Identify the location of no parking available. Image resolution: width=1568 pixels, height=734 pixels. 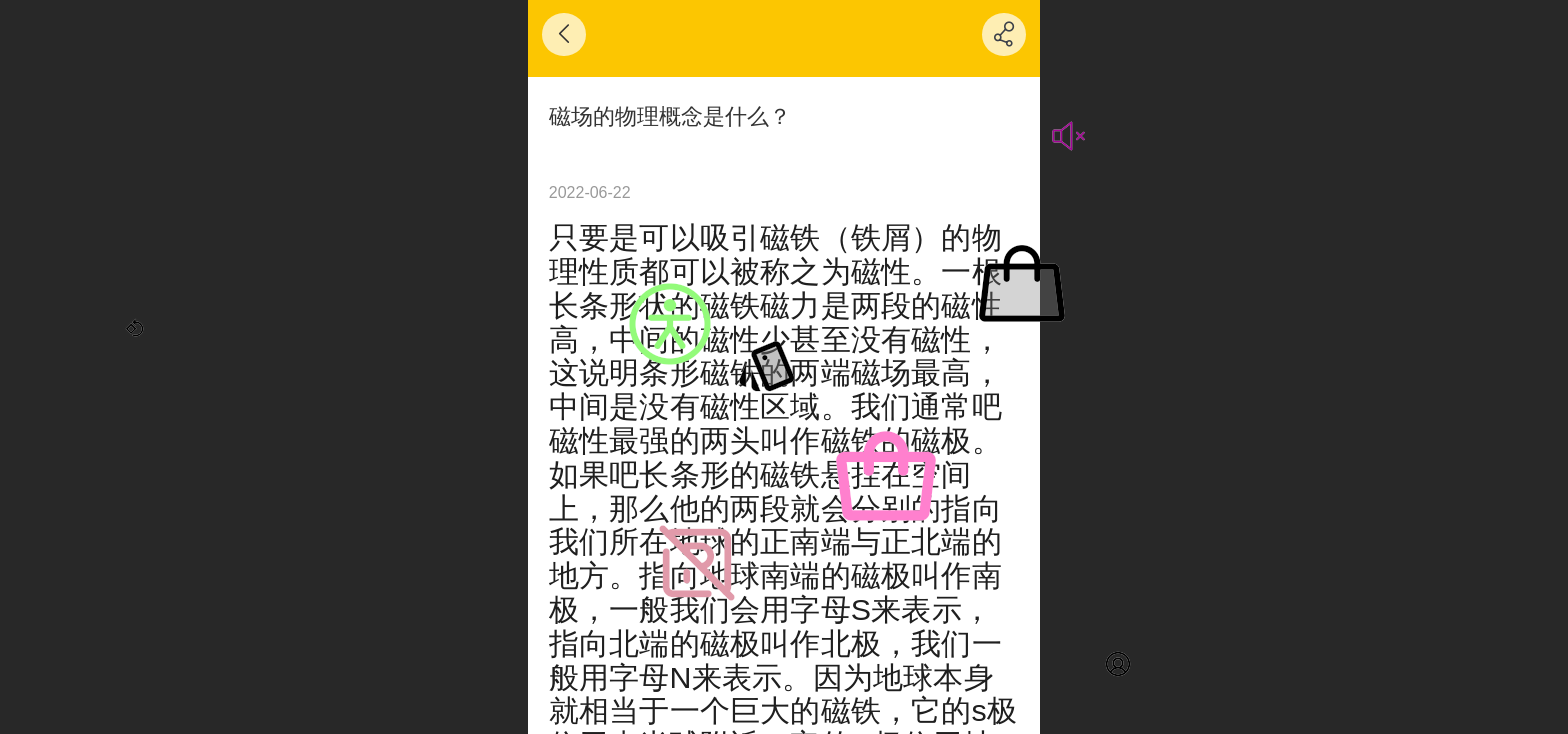
(697, 563).